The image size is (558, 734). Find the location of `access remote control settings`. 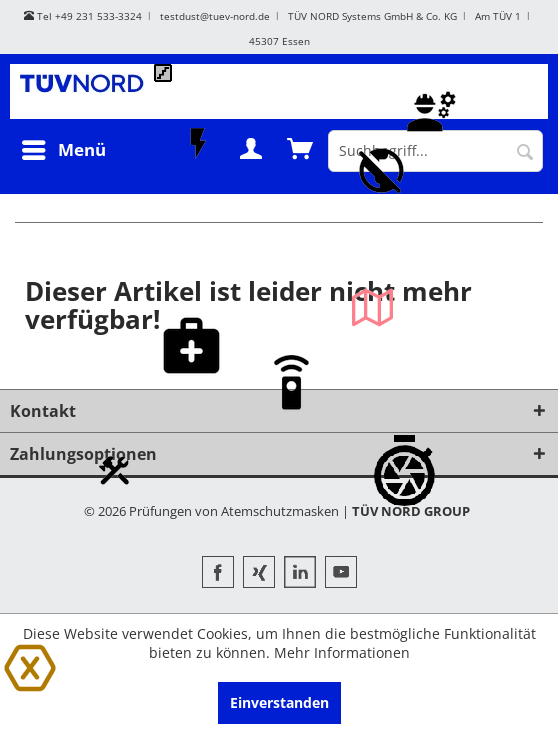

access remote control settings is located at coordinates (291, 383).